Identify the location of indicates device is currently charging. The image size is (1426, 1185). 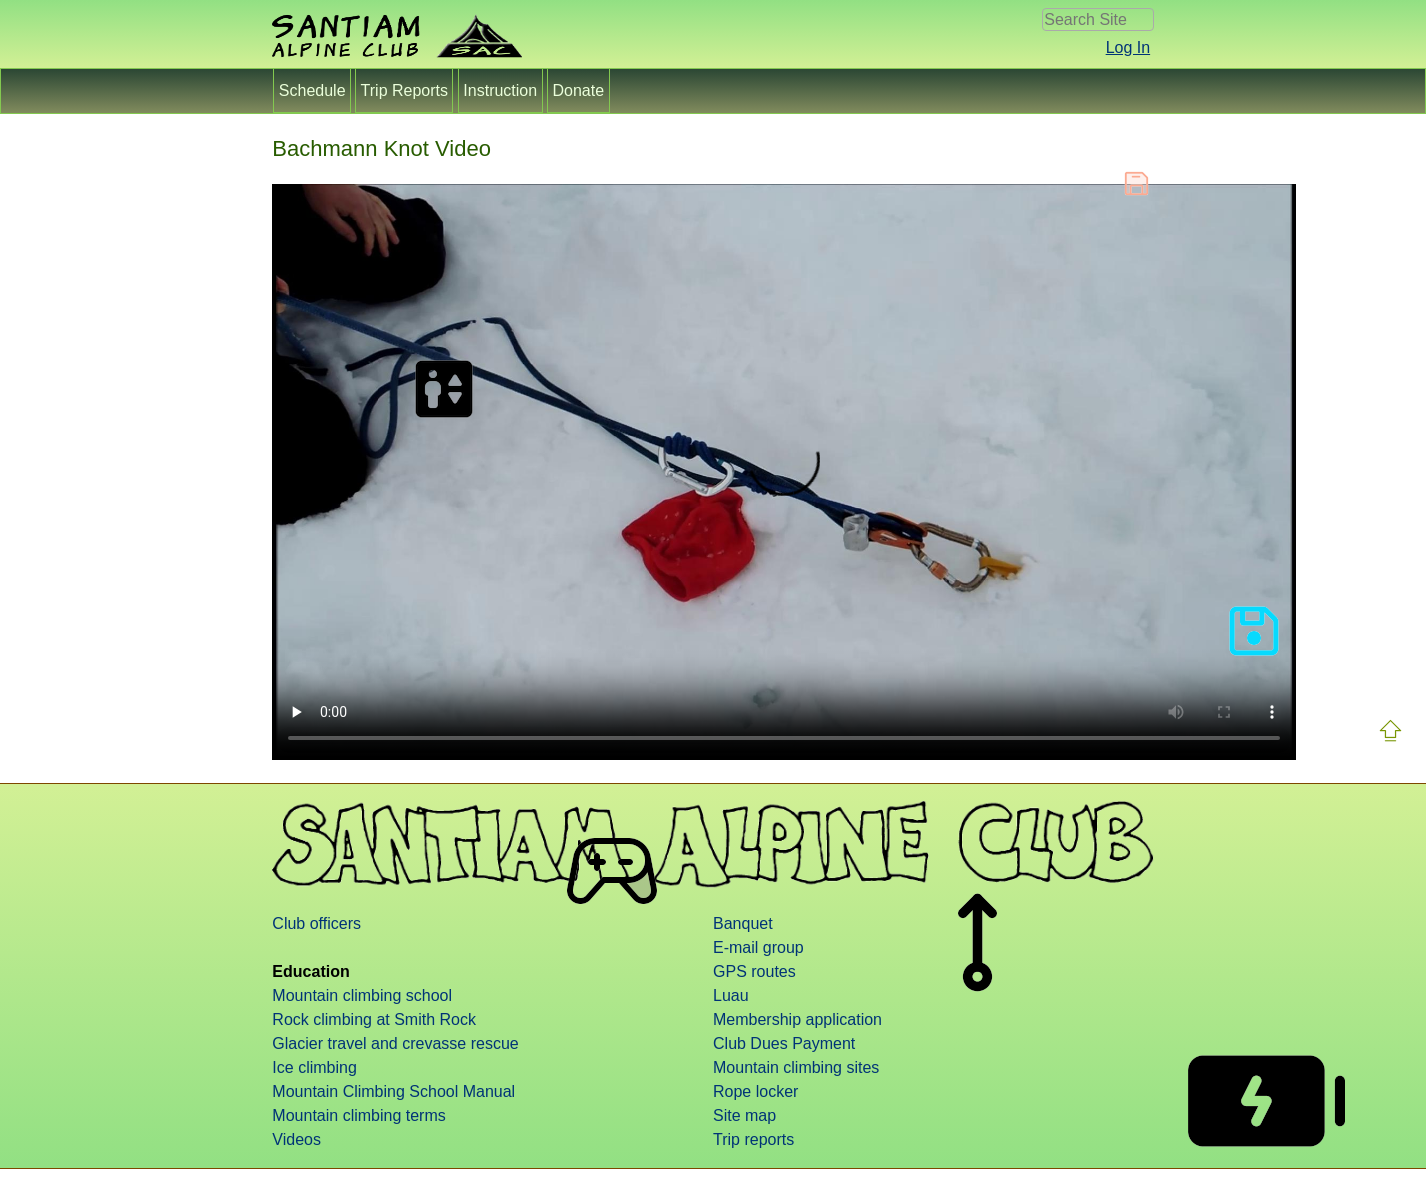
(1264, 1101).